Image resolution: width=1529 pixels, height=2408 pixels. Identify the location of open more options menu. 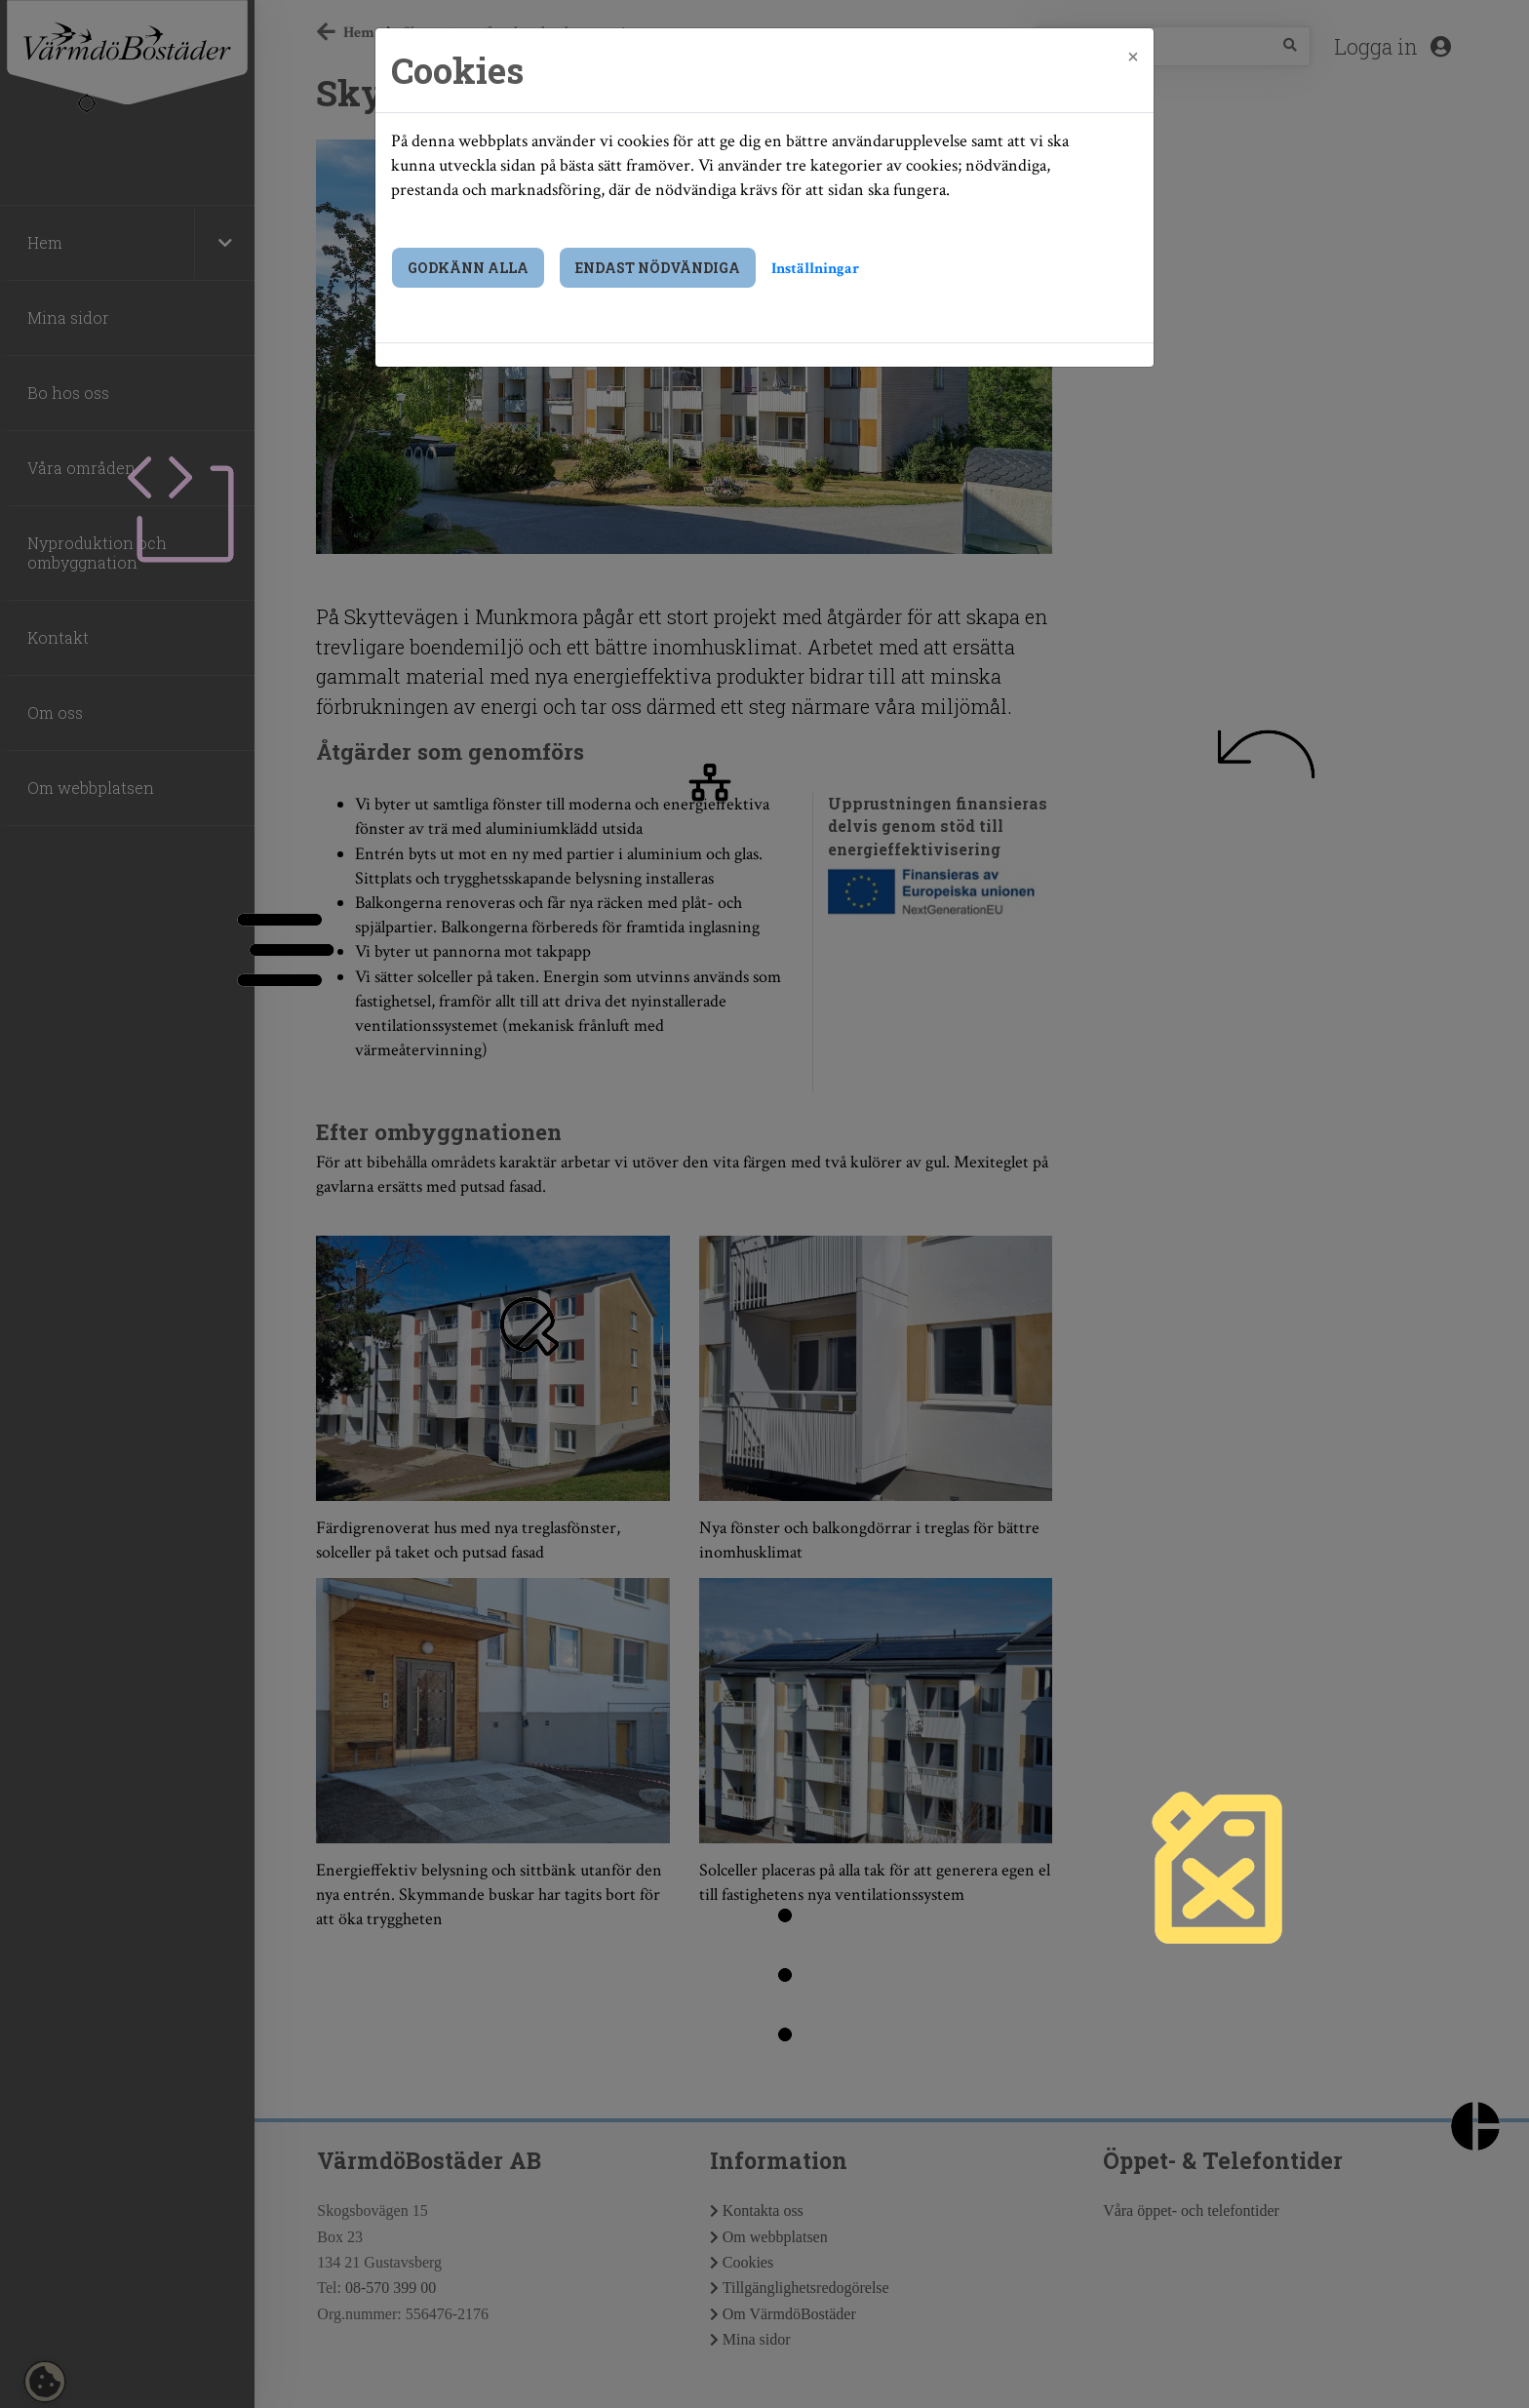
(785, 1975).